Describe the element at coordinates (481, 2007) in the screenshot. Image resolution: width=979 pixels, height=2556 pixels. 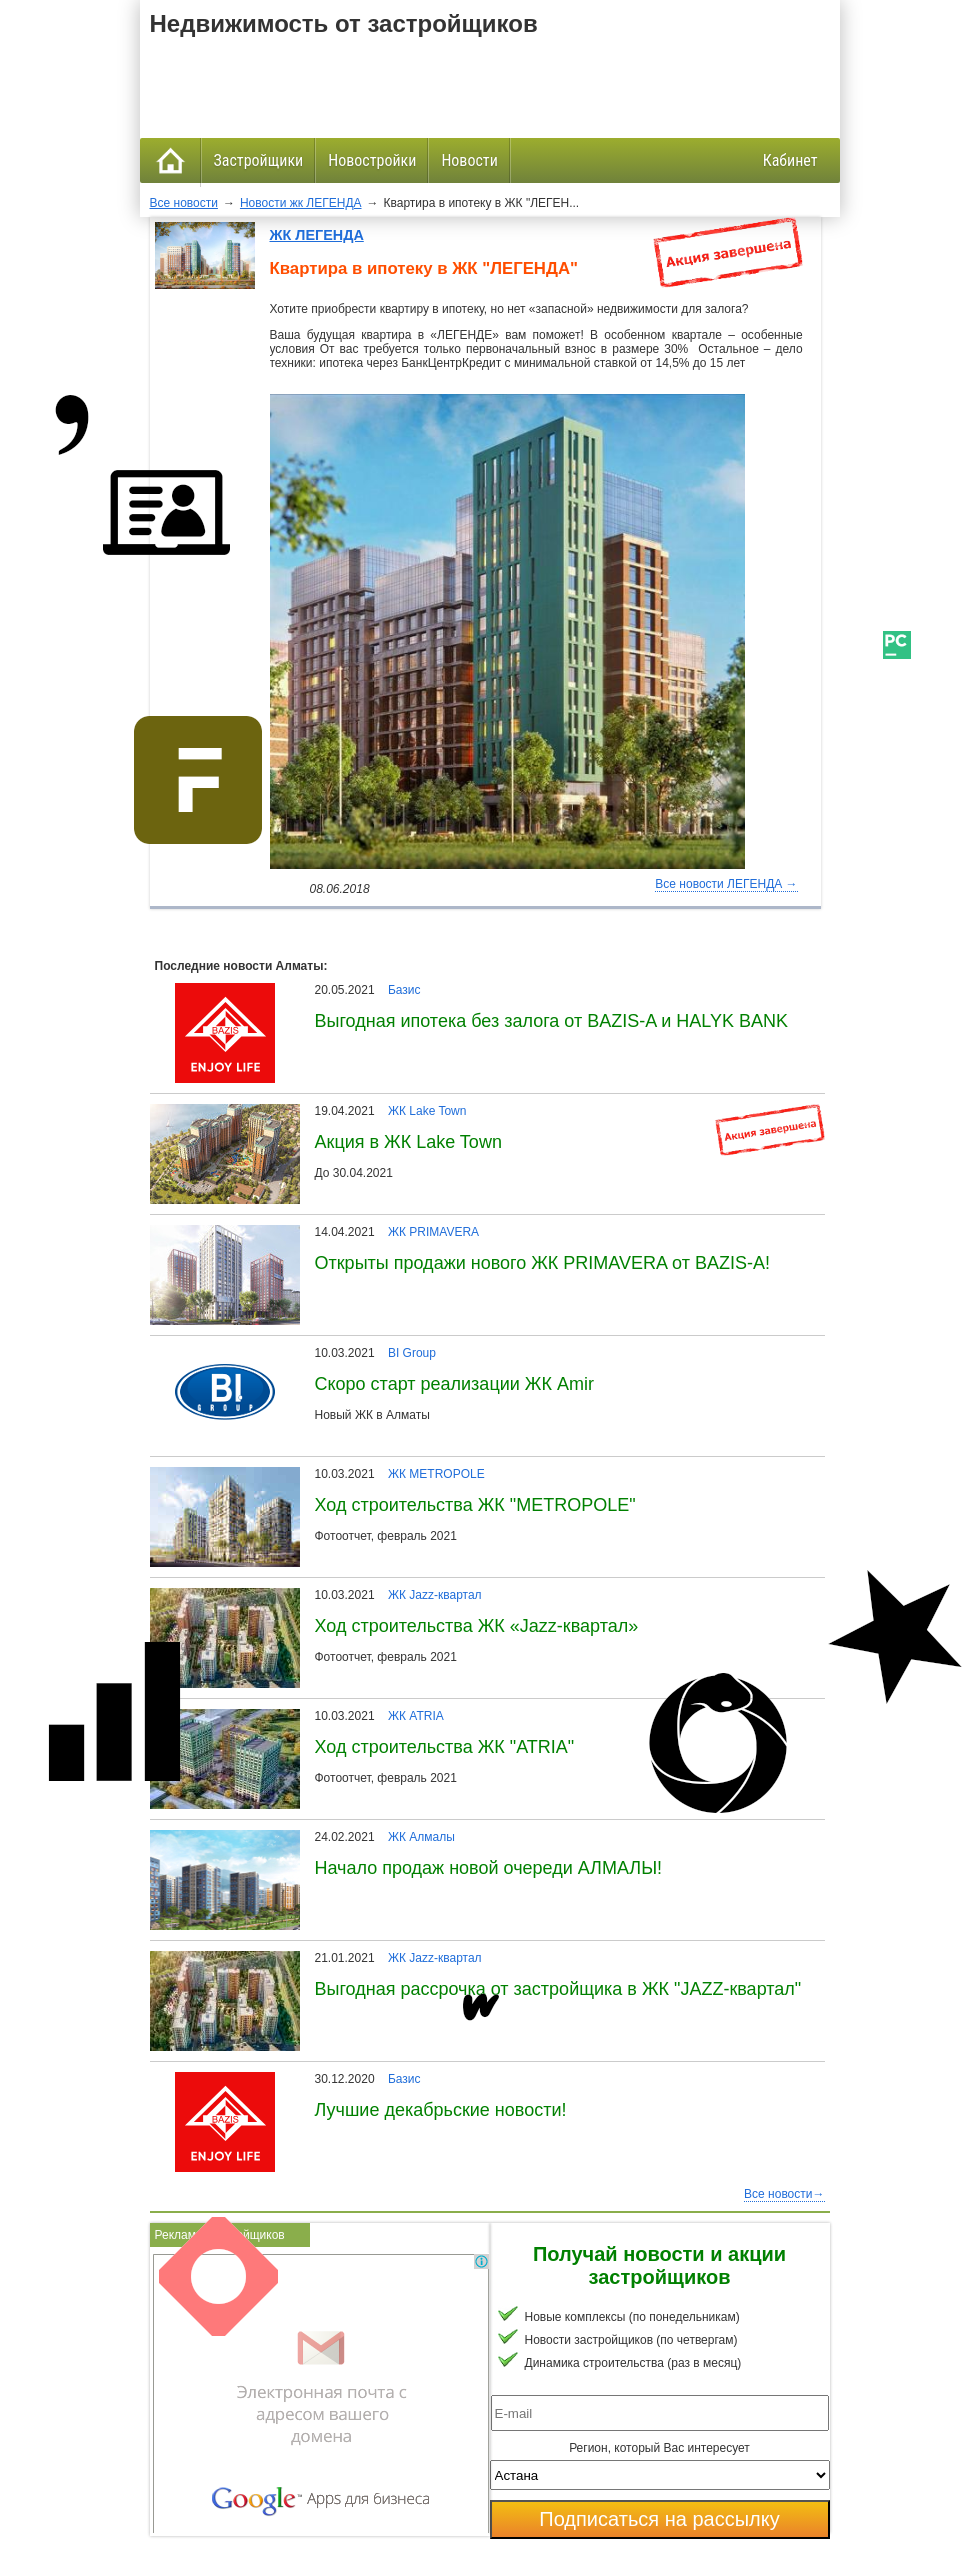
I see `open the wattpad app` at that location.